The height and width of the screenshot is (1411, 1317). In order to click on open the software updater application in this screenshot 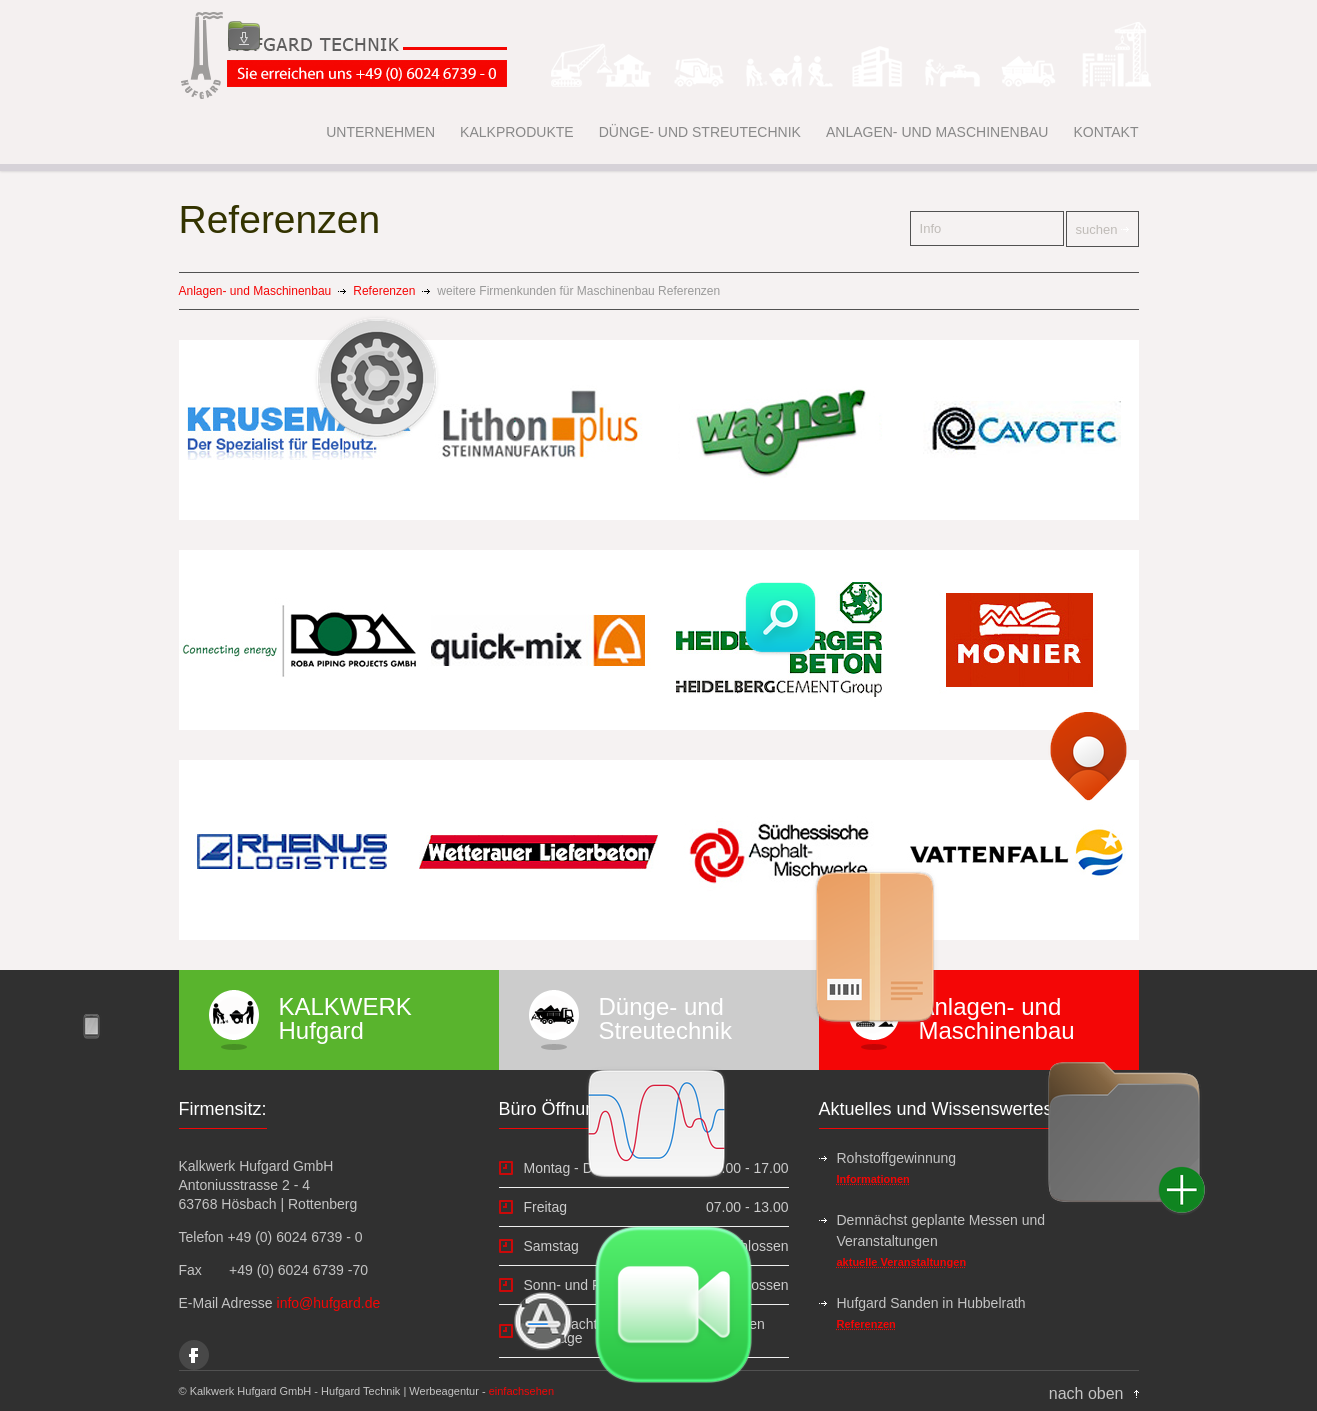, I will do `click(543, 1321)`.